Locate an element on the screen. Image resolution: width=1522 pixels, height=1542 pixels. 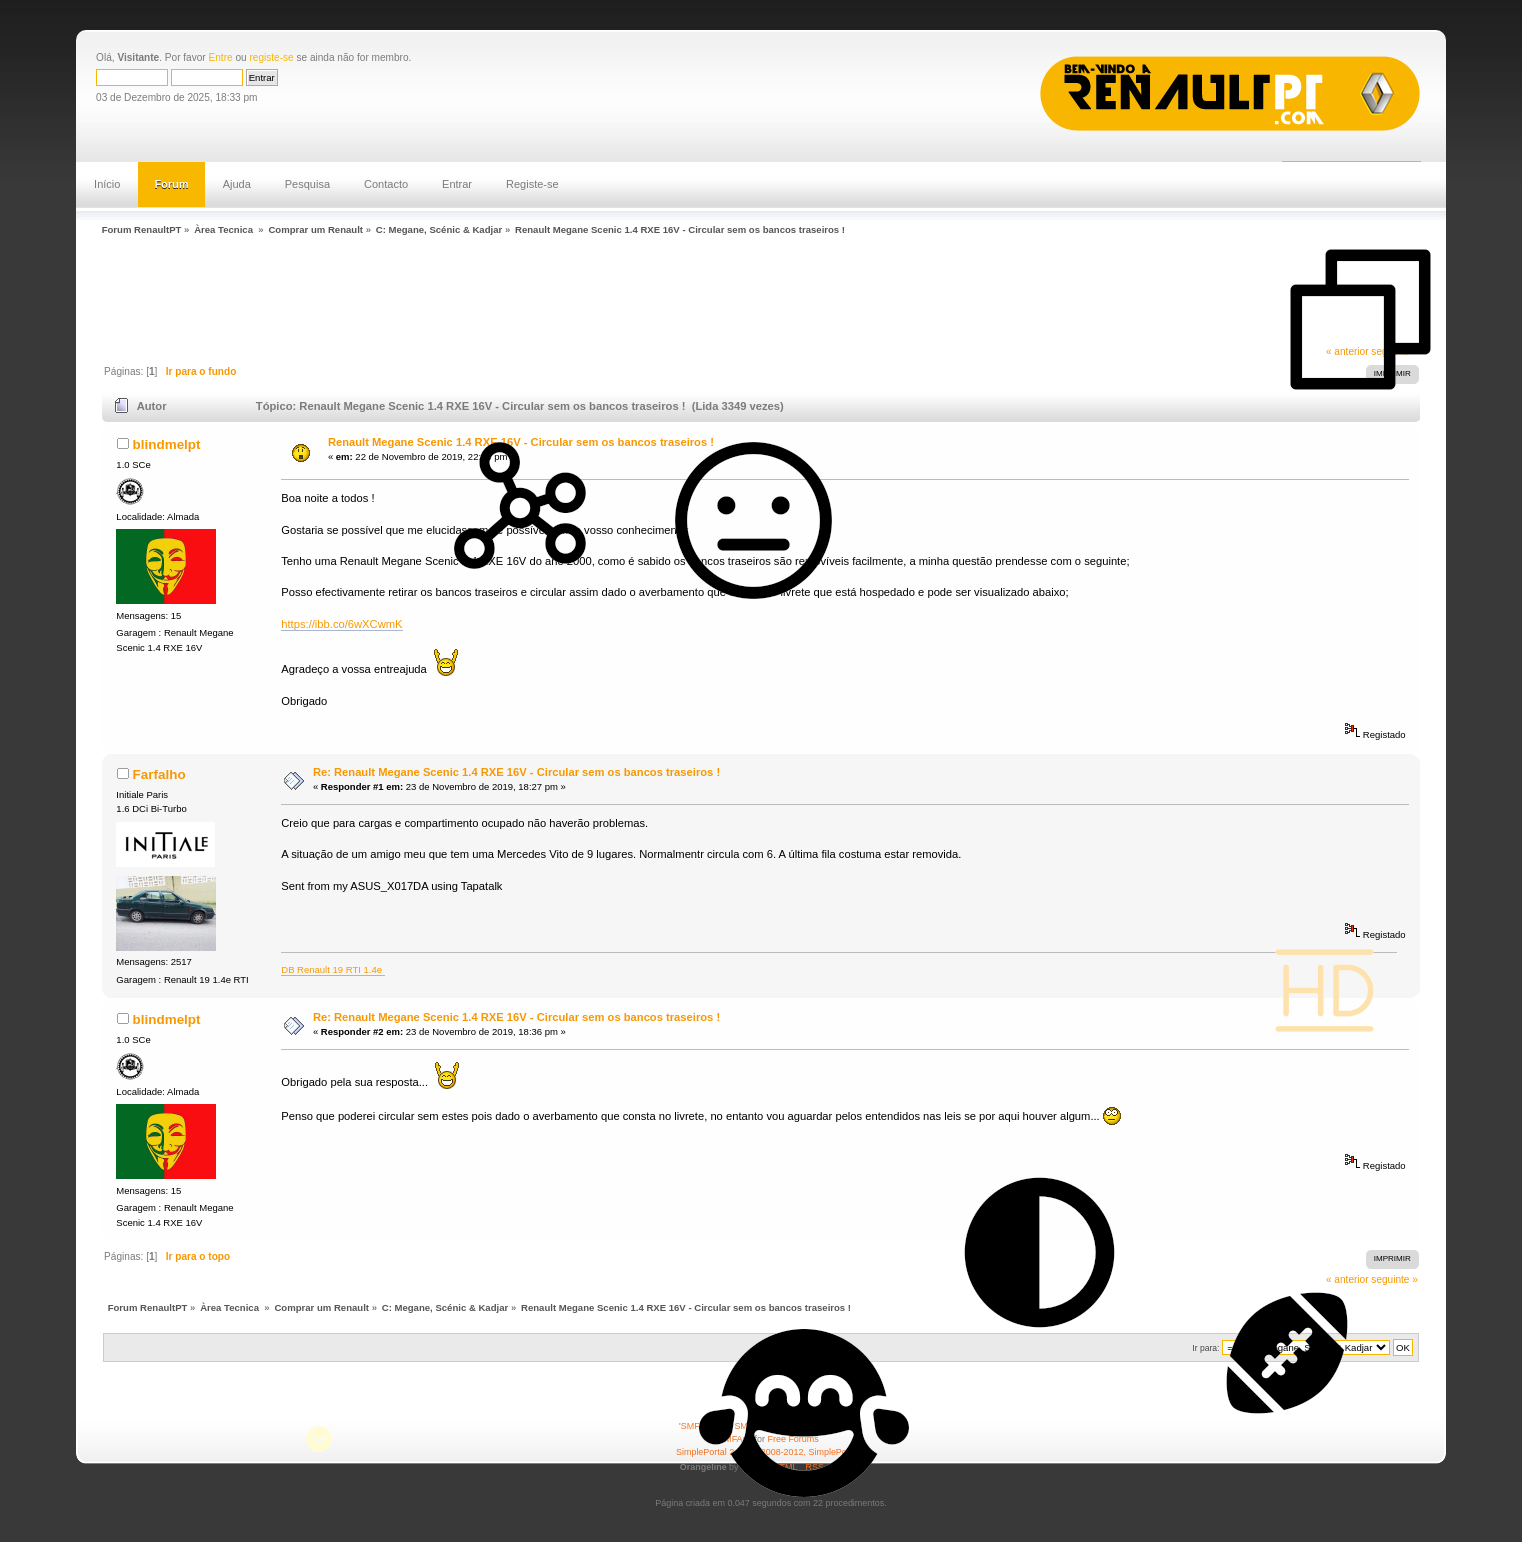
indicates high-definition video quality is located at coordinates (1324, 990).